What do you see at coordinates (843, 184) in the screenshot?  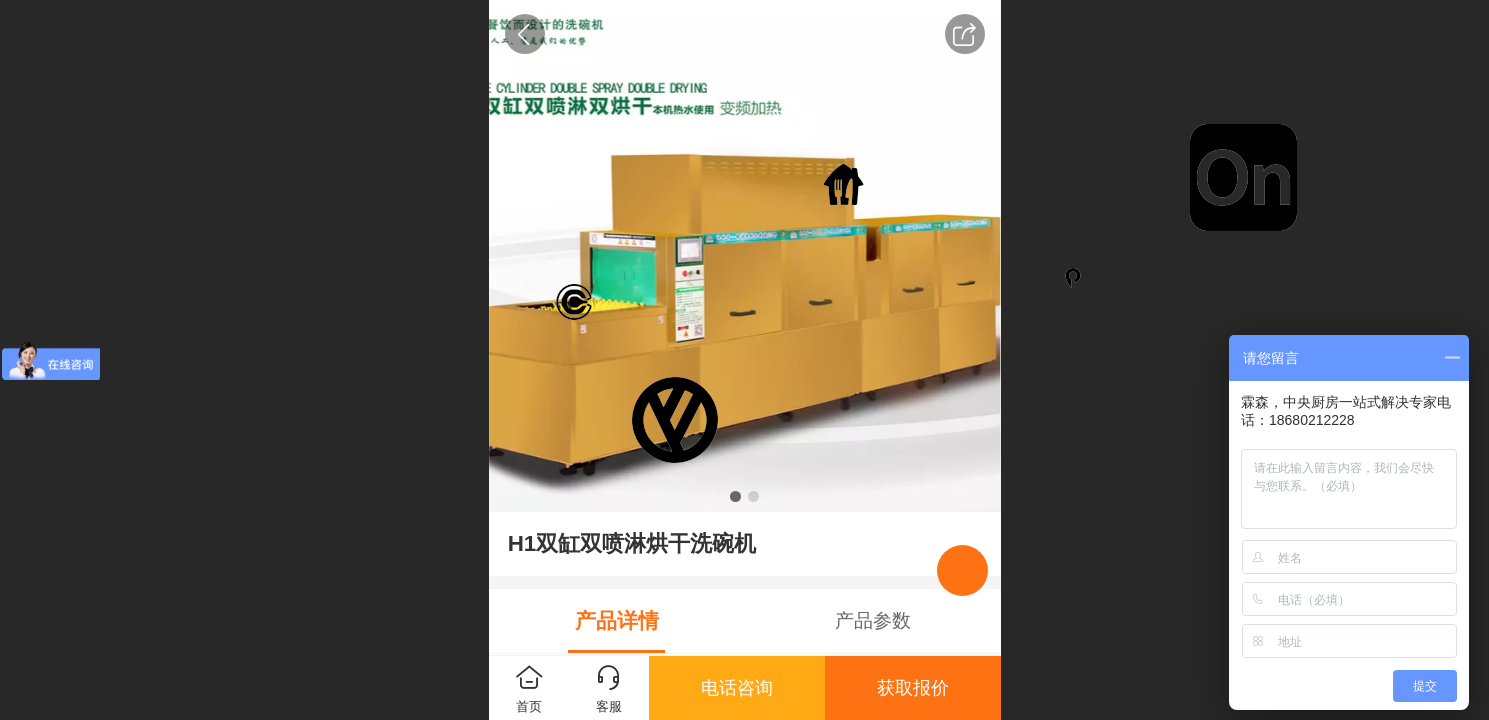 I see `open the Just Eat app` at bounding box center [843, 184].